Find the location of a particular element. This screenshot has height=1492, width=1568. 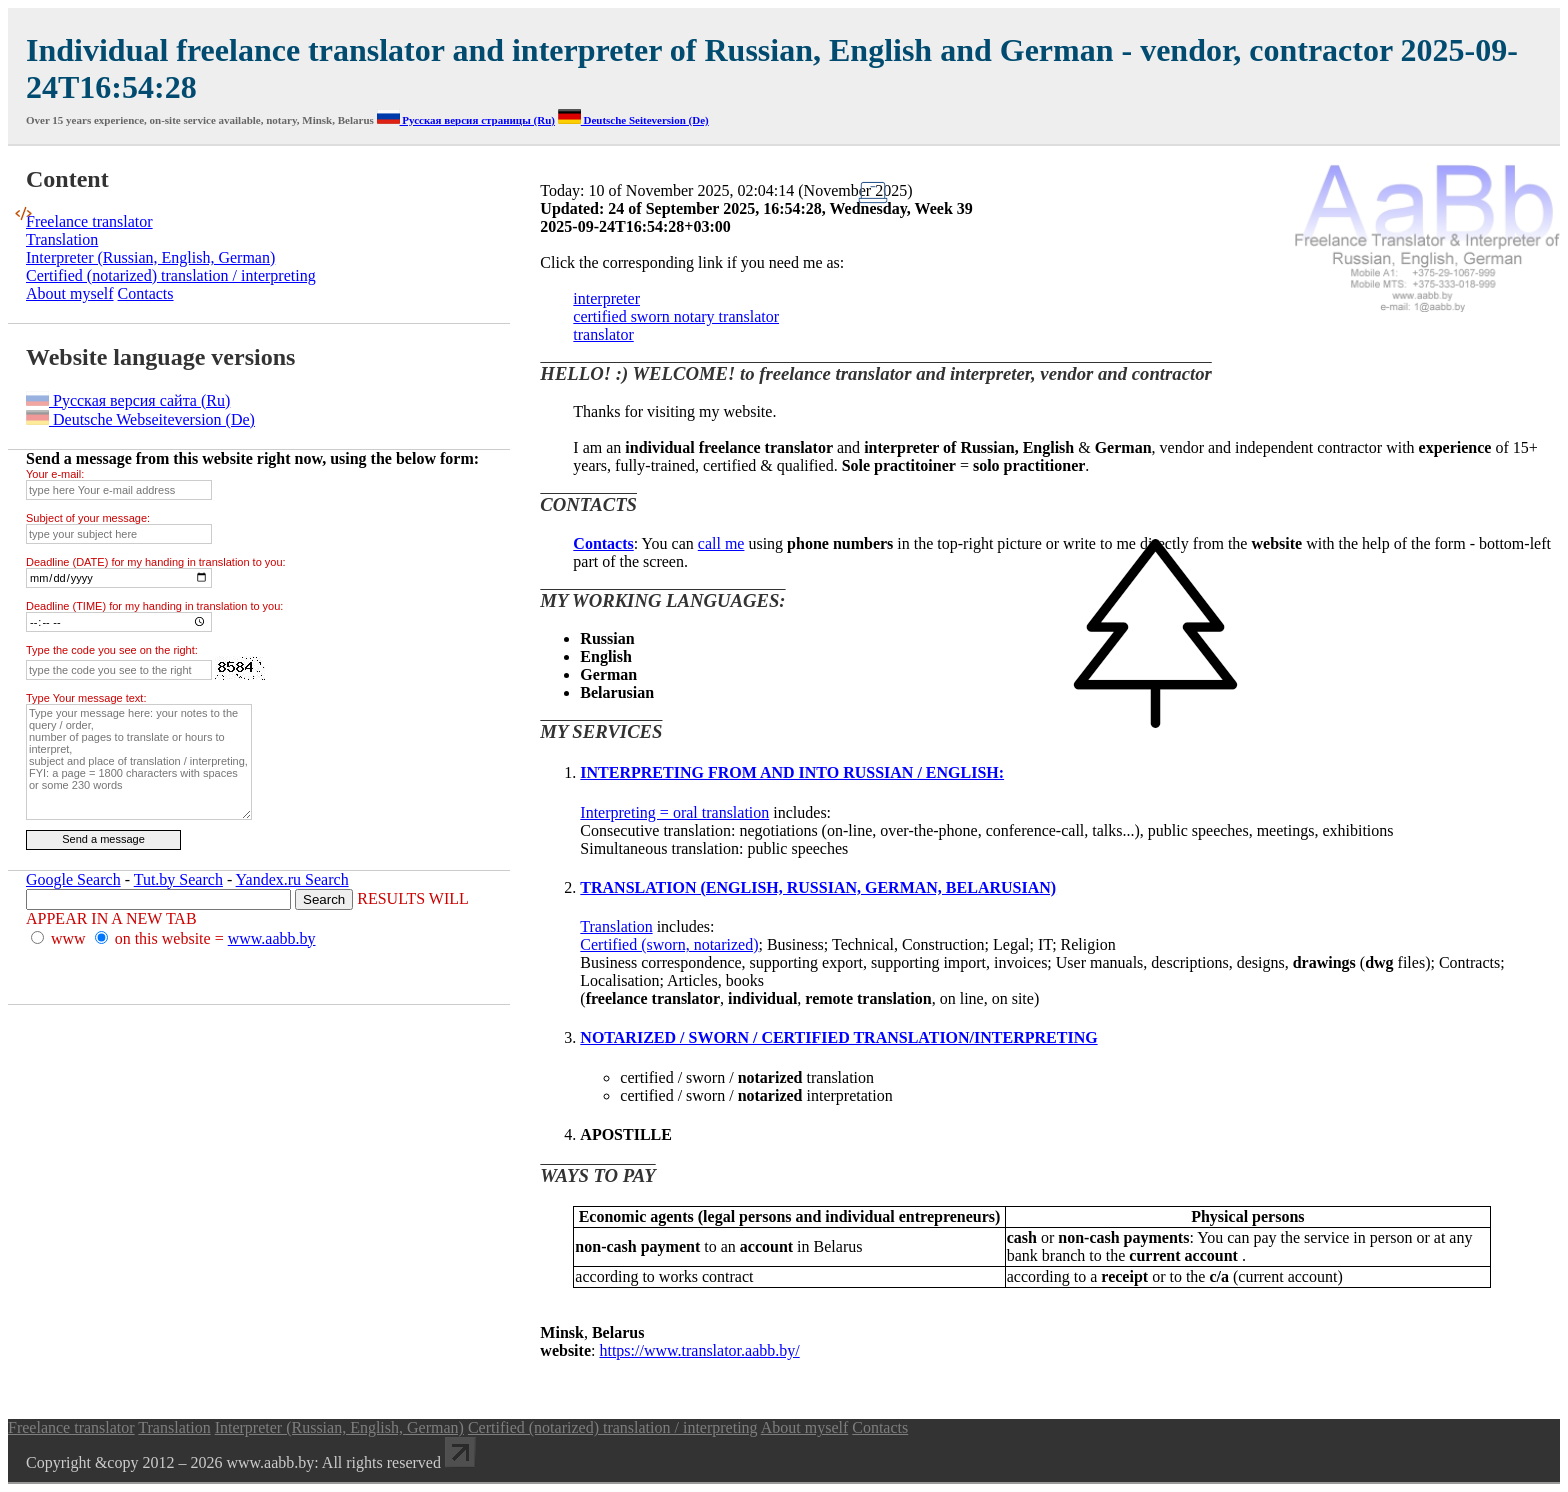

view or edit source code is located at coordinates (23, 213).